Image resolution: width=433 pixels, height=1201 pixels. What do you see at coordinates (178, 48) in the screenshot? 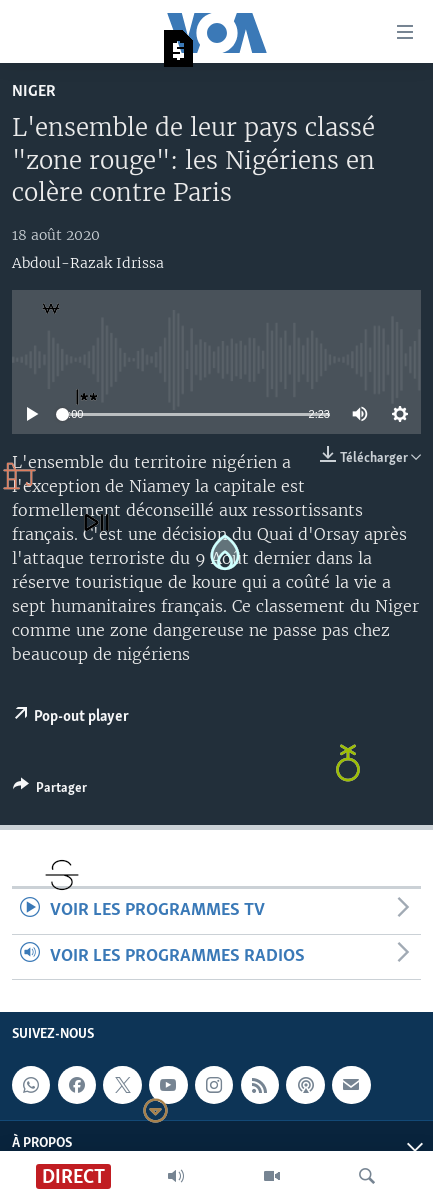
I see `view invoice or billing document` at bounding box center [178, 48].